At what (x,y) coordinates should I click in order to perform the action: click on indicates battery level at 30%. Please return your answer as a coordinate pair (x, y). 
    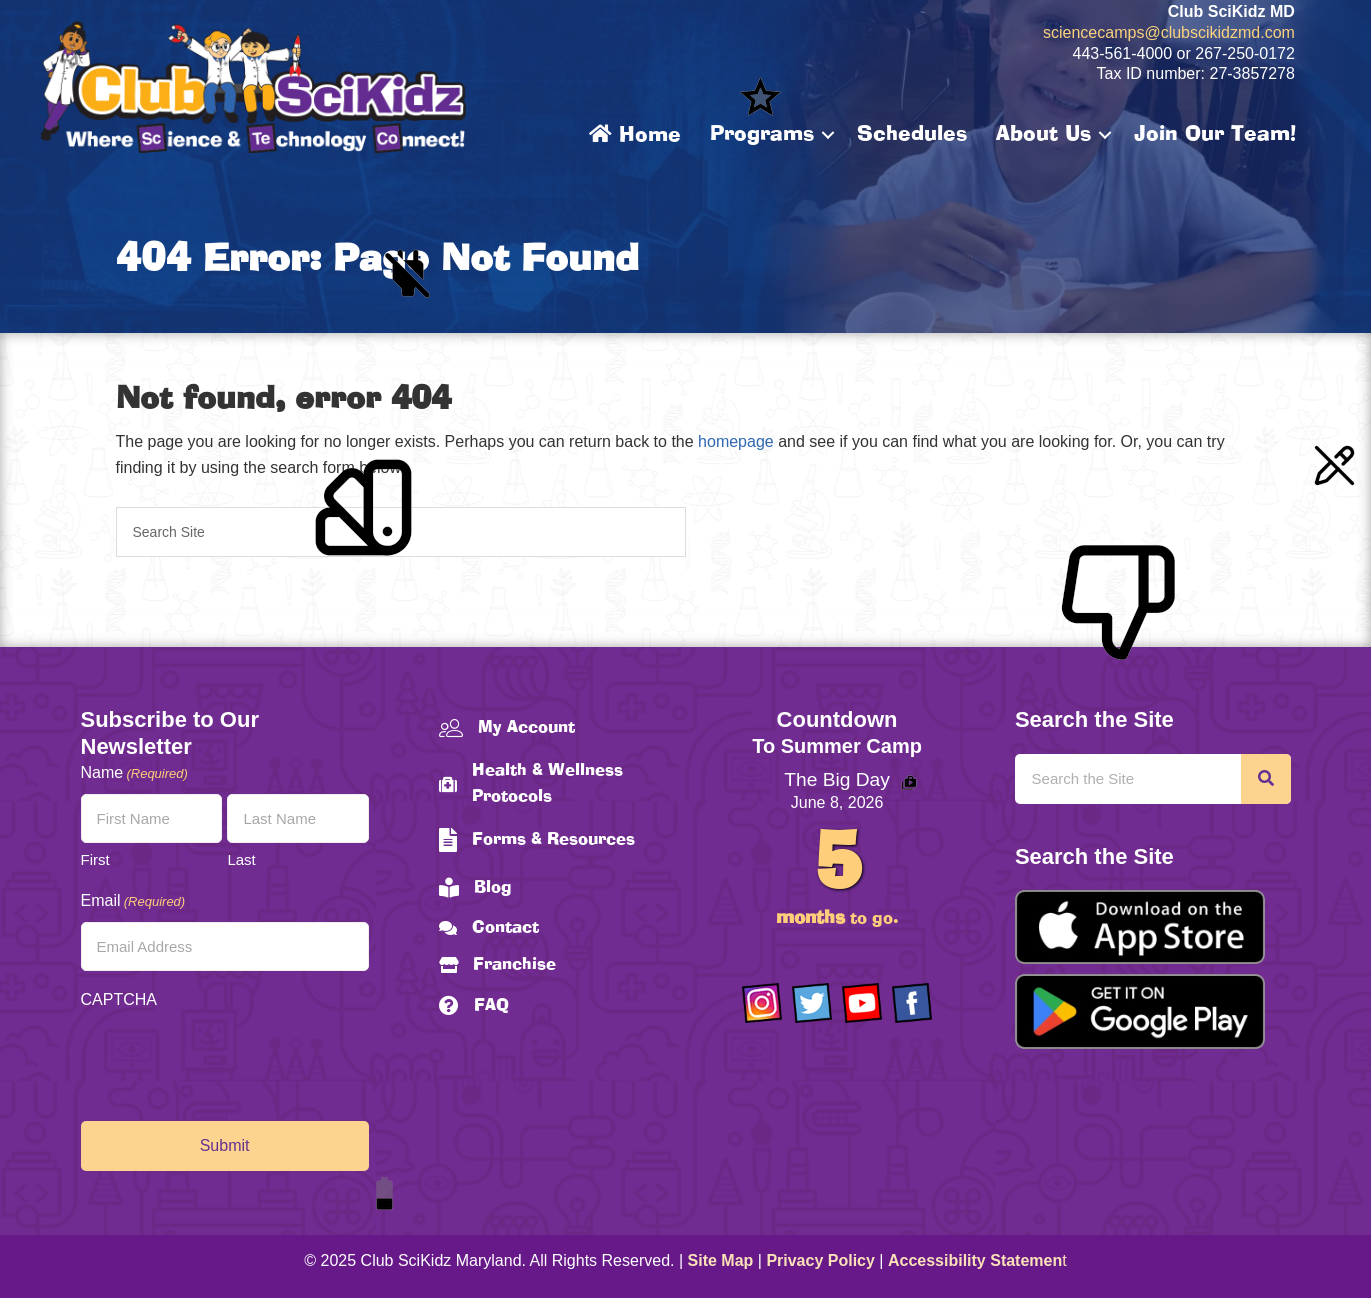
    Looking at the image, I should click on (384, 1193).